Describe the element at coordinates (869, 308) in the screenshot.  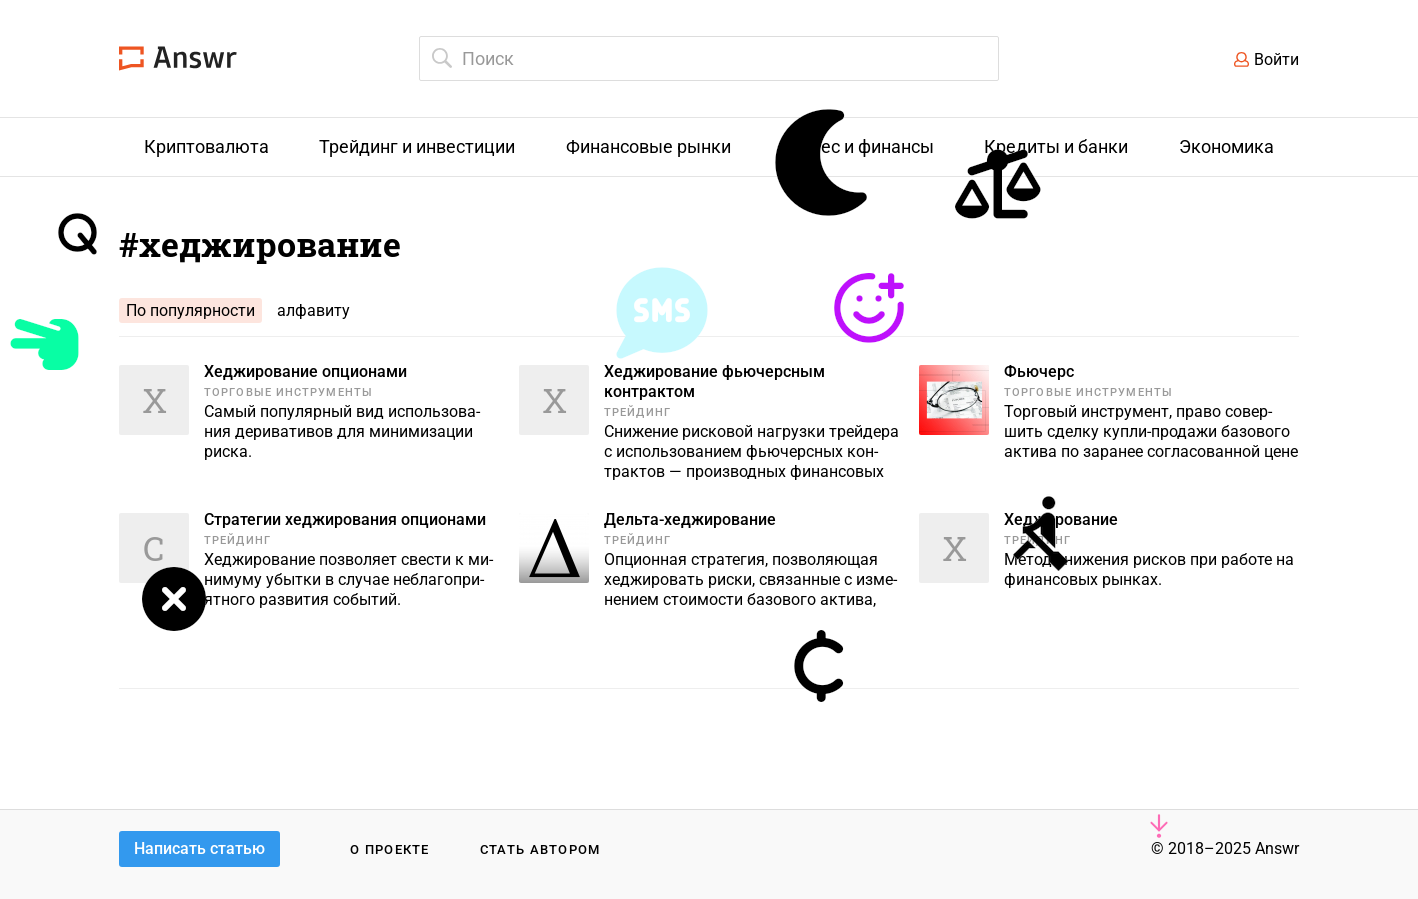
I see `add a reaction to a message` at that location.